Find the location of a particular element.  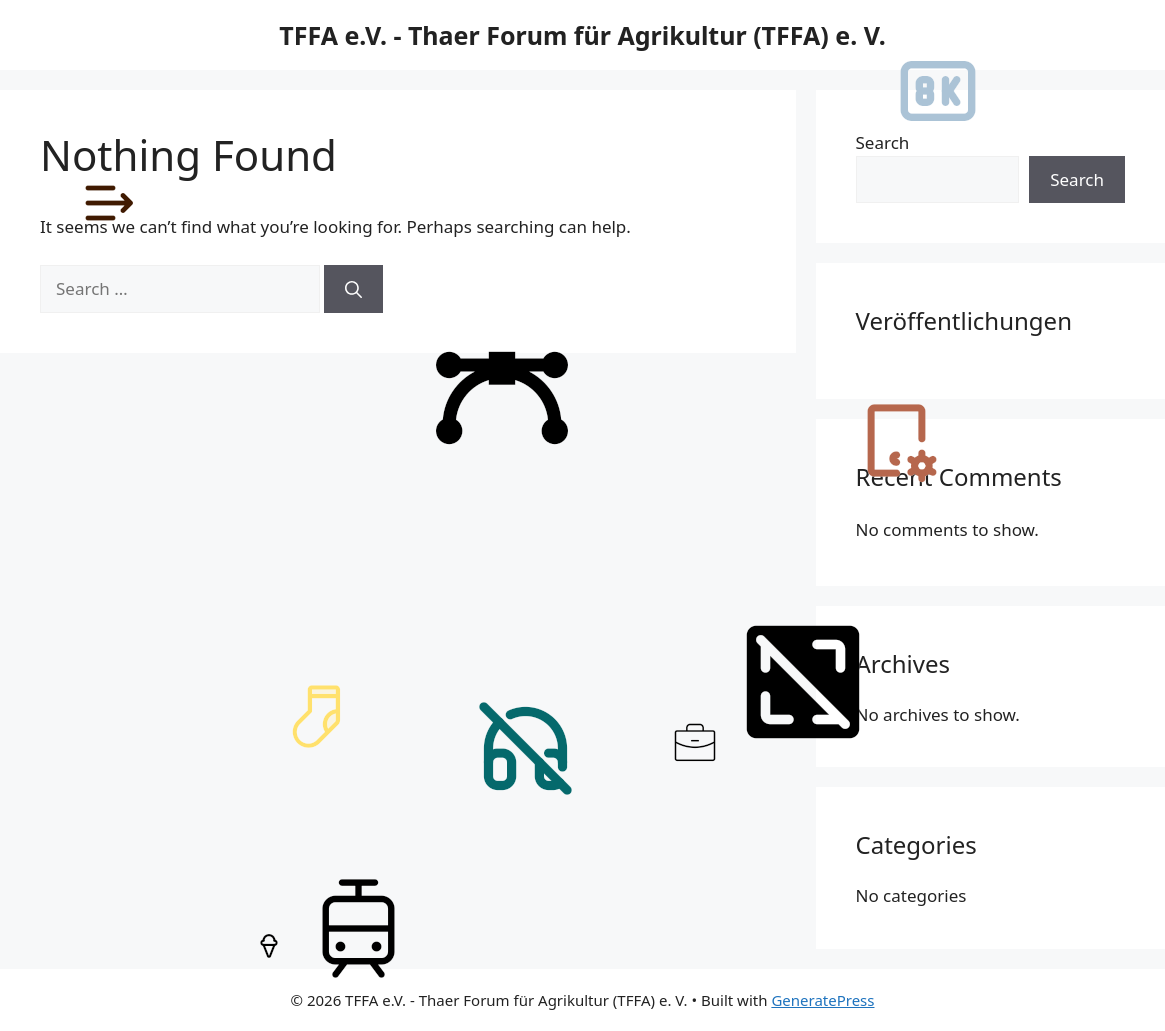

browse clothing or apparel items is located at coordinates (318, 715).